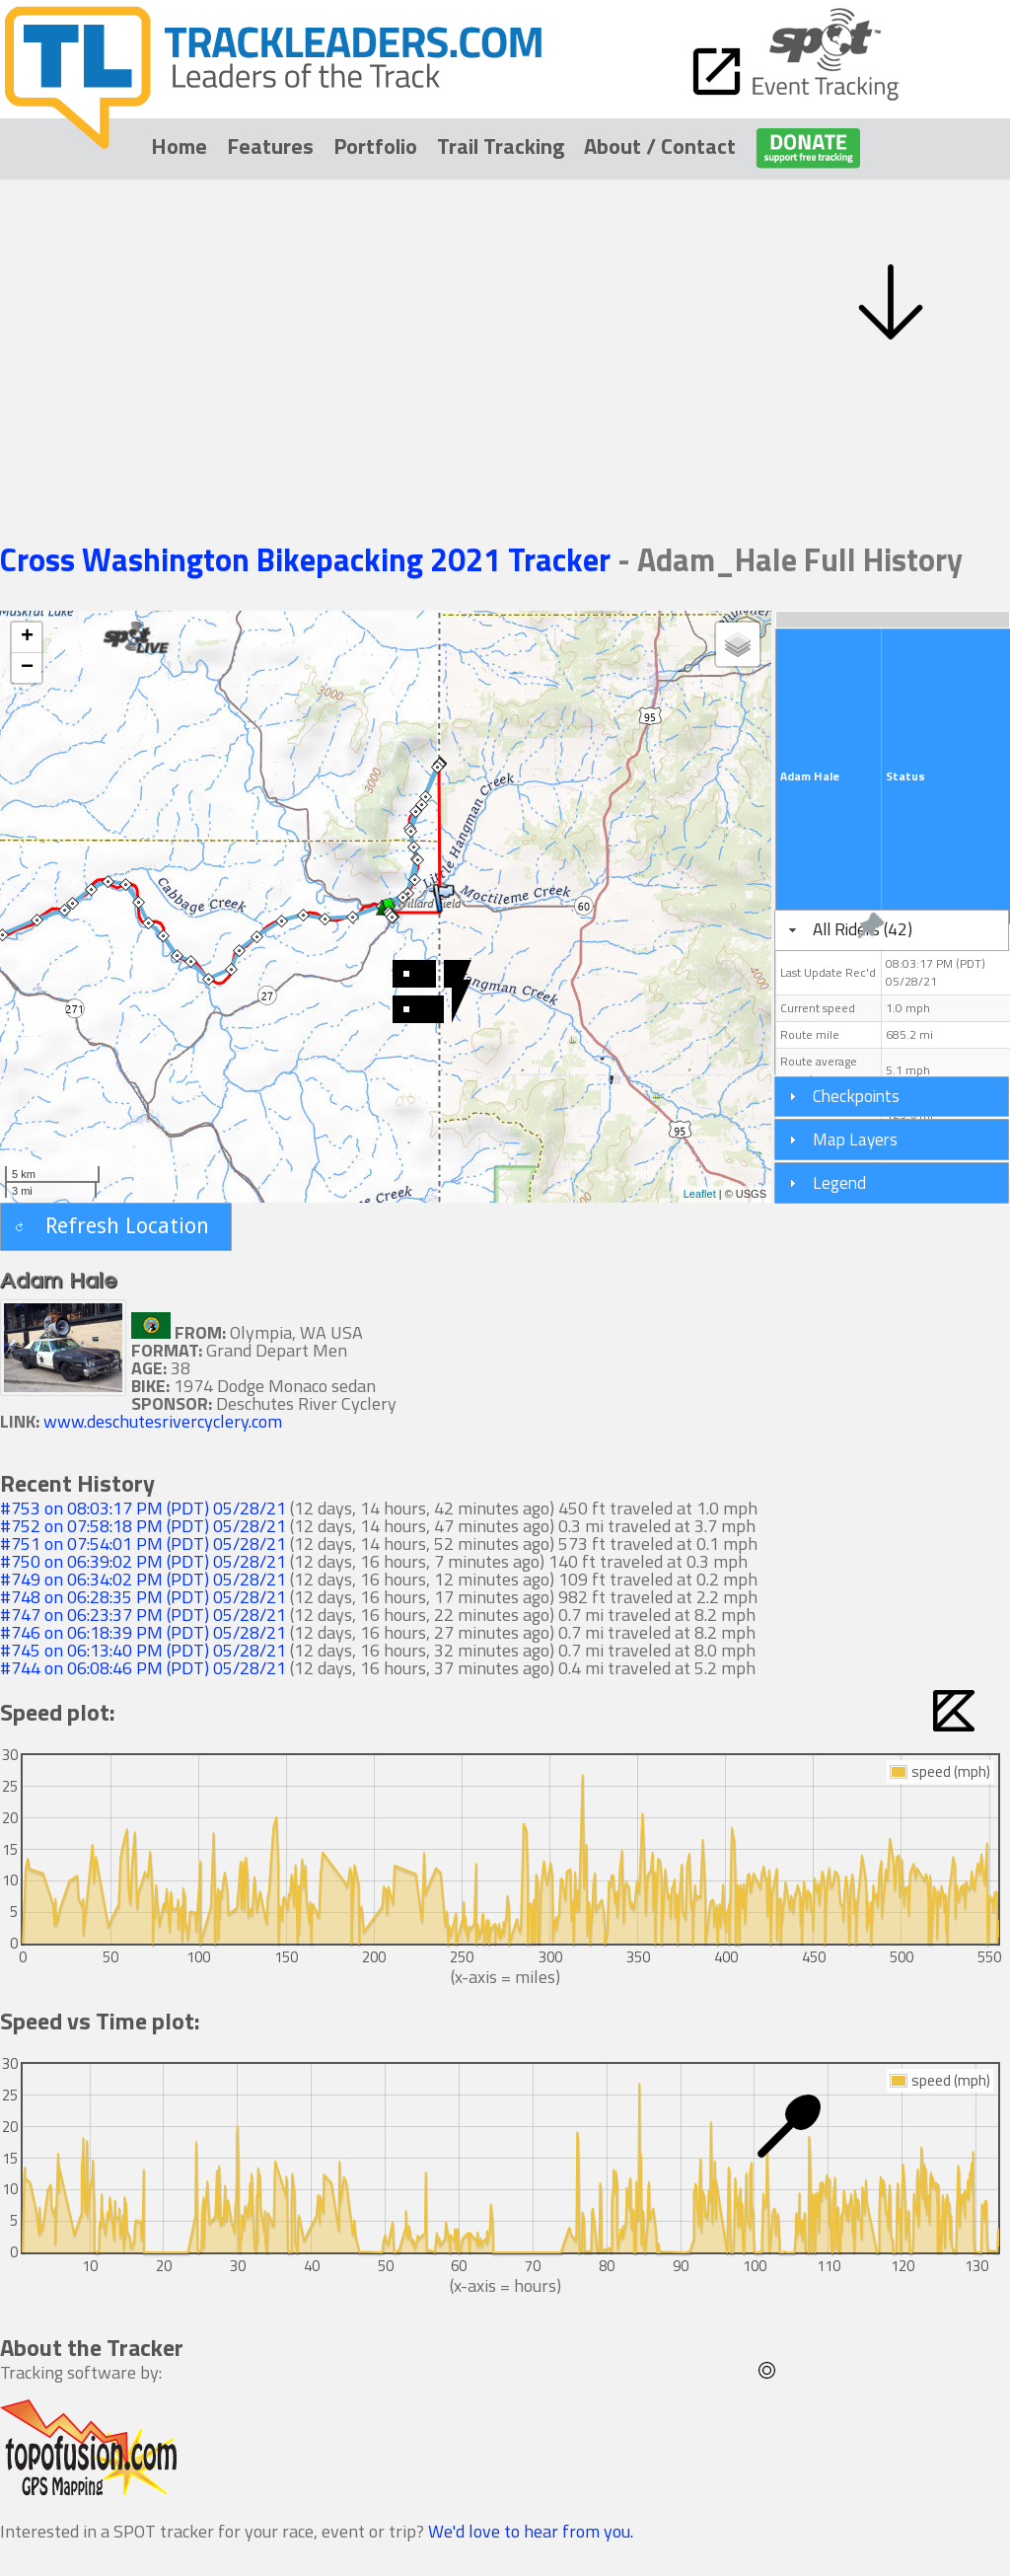 The image size is (1010, 2576). I want to click on indicates kotlin programming language, so click(954, 1711).